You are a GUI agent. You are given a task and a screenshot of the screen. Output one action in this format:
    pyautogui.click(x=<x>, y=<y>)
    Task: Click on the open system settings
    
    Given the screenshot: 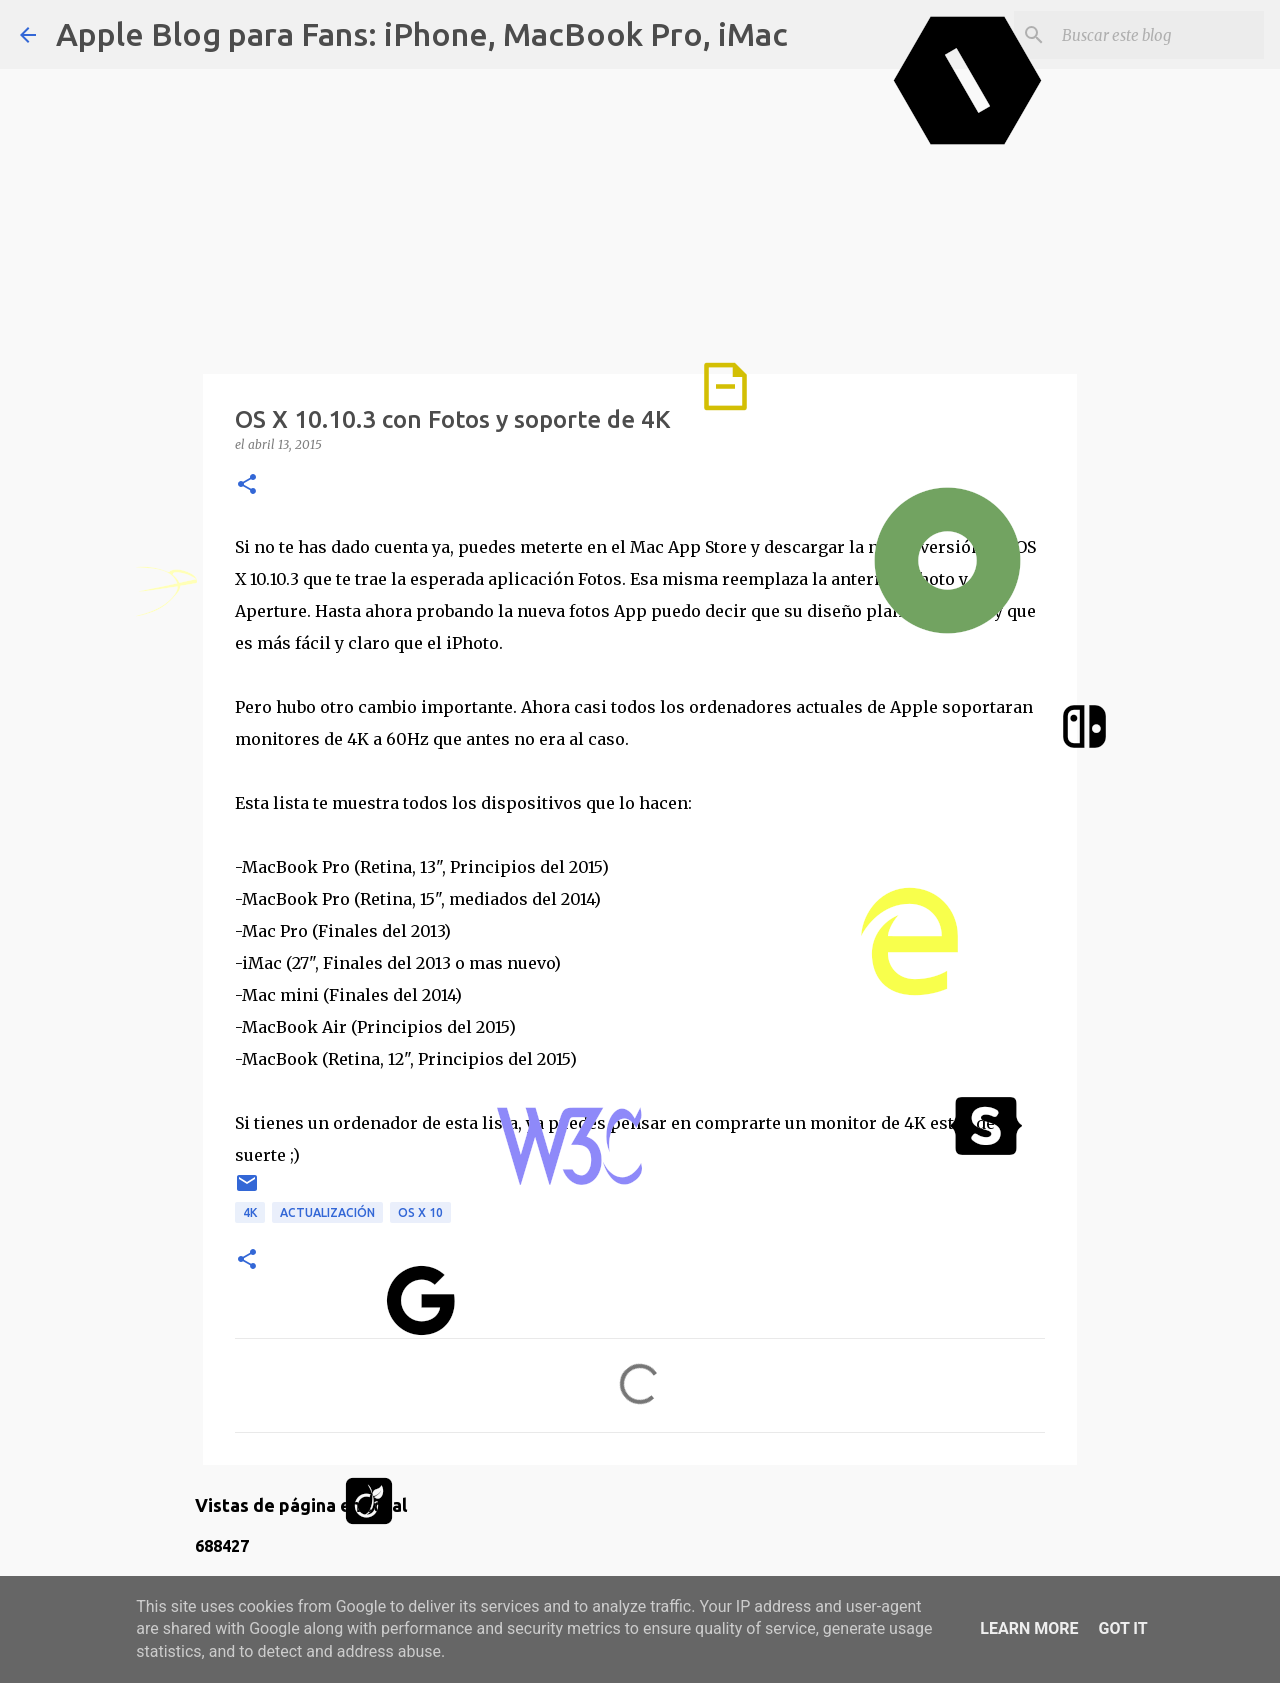 What is the action you would take?
    pyautogui.click(x=967, y=80)
    